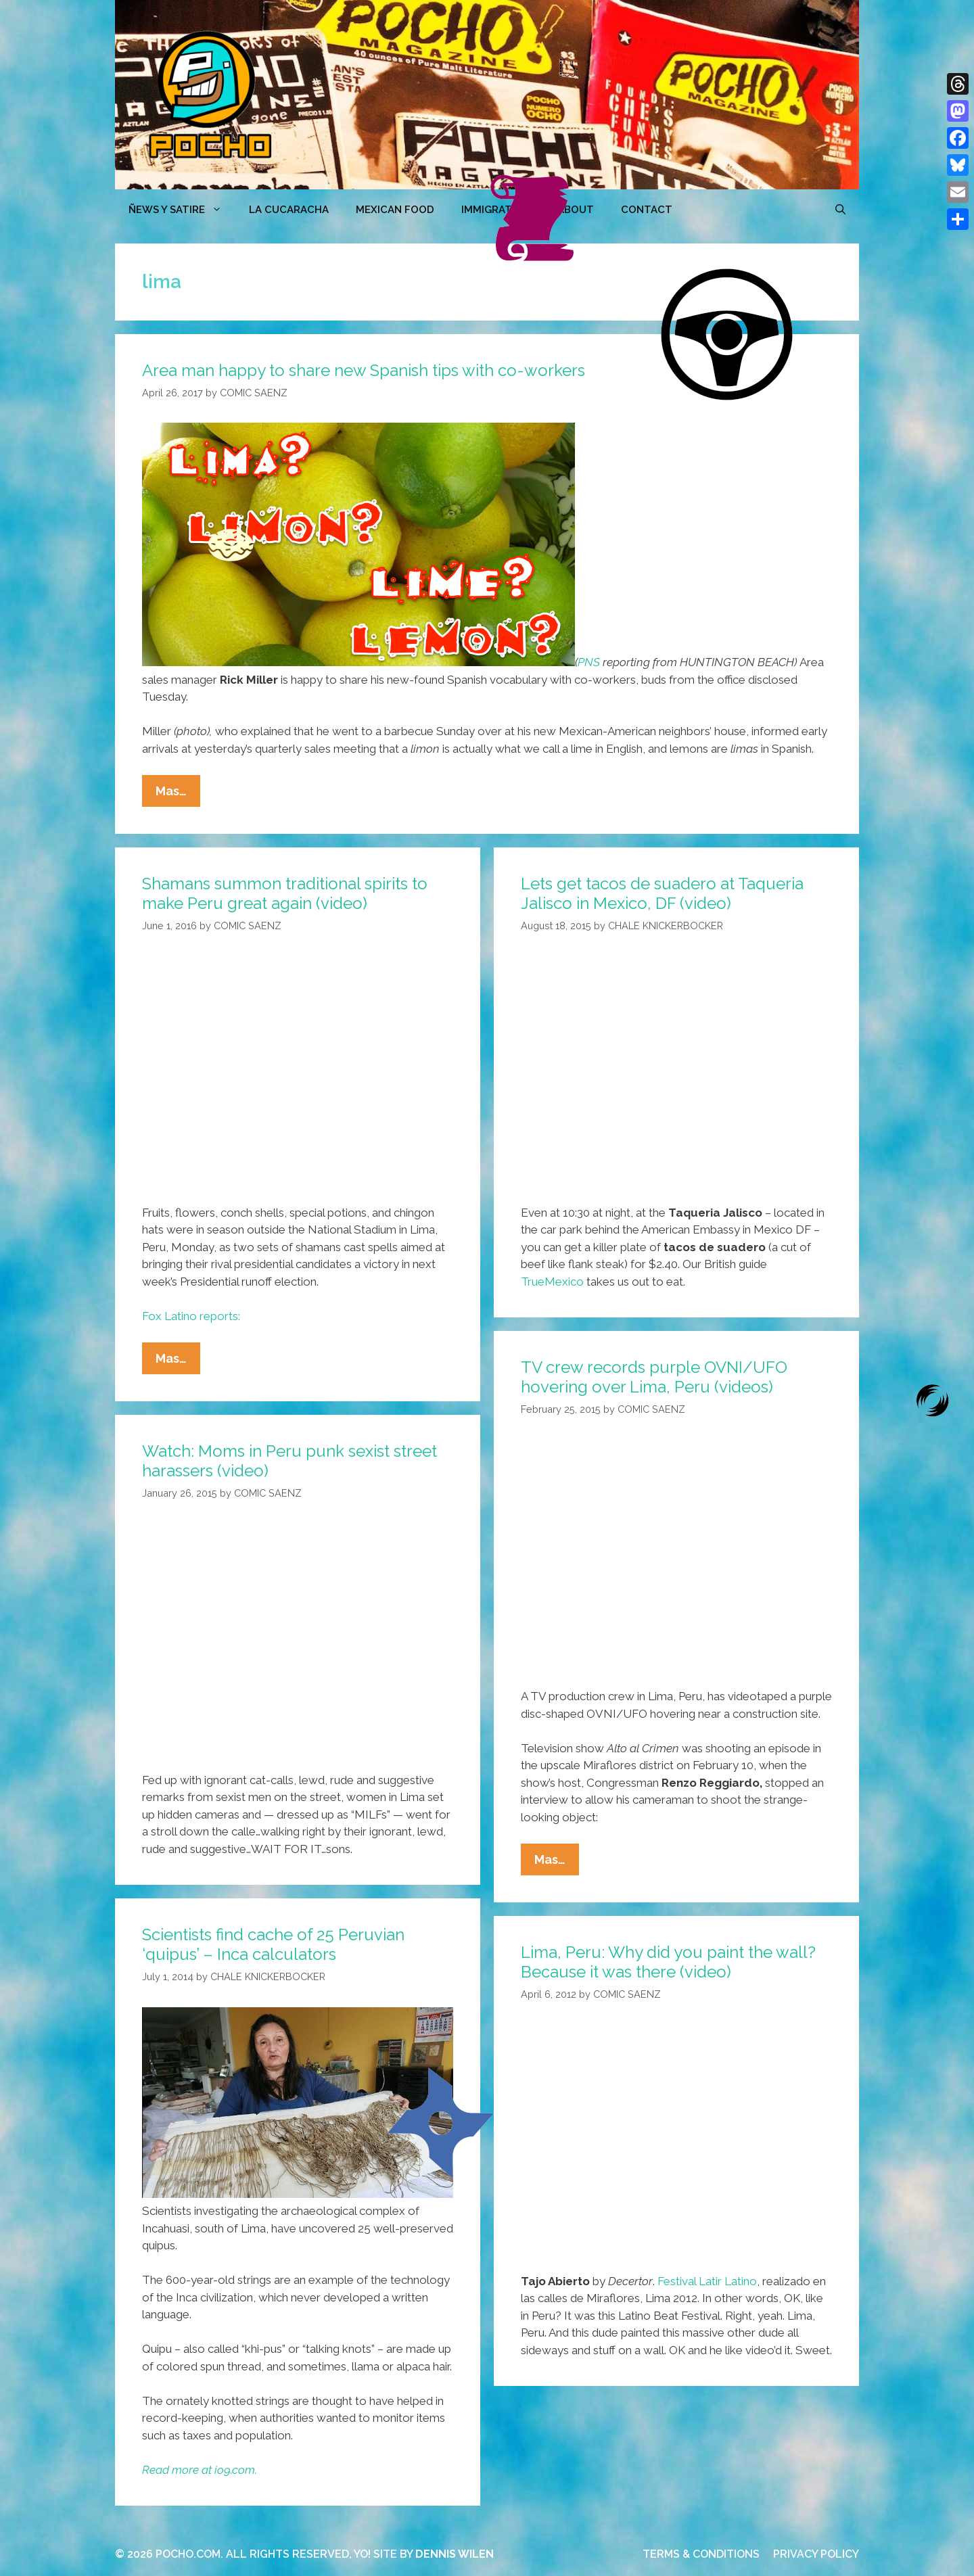 This screenshot has height=2576, width=974. What do you see at coordinates (231, 545) in the screenshot?
I see `access food or bakery category` at bounding box center [231, 545].